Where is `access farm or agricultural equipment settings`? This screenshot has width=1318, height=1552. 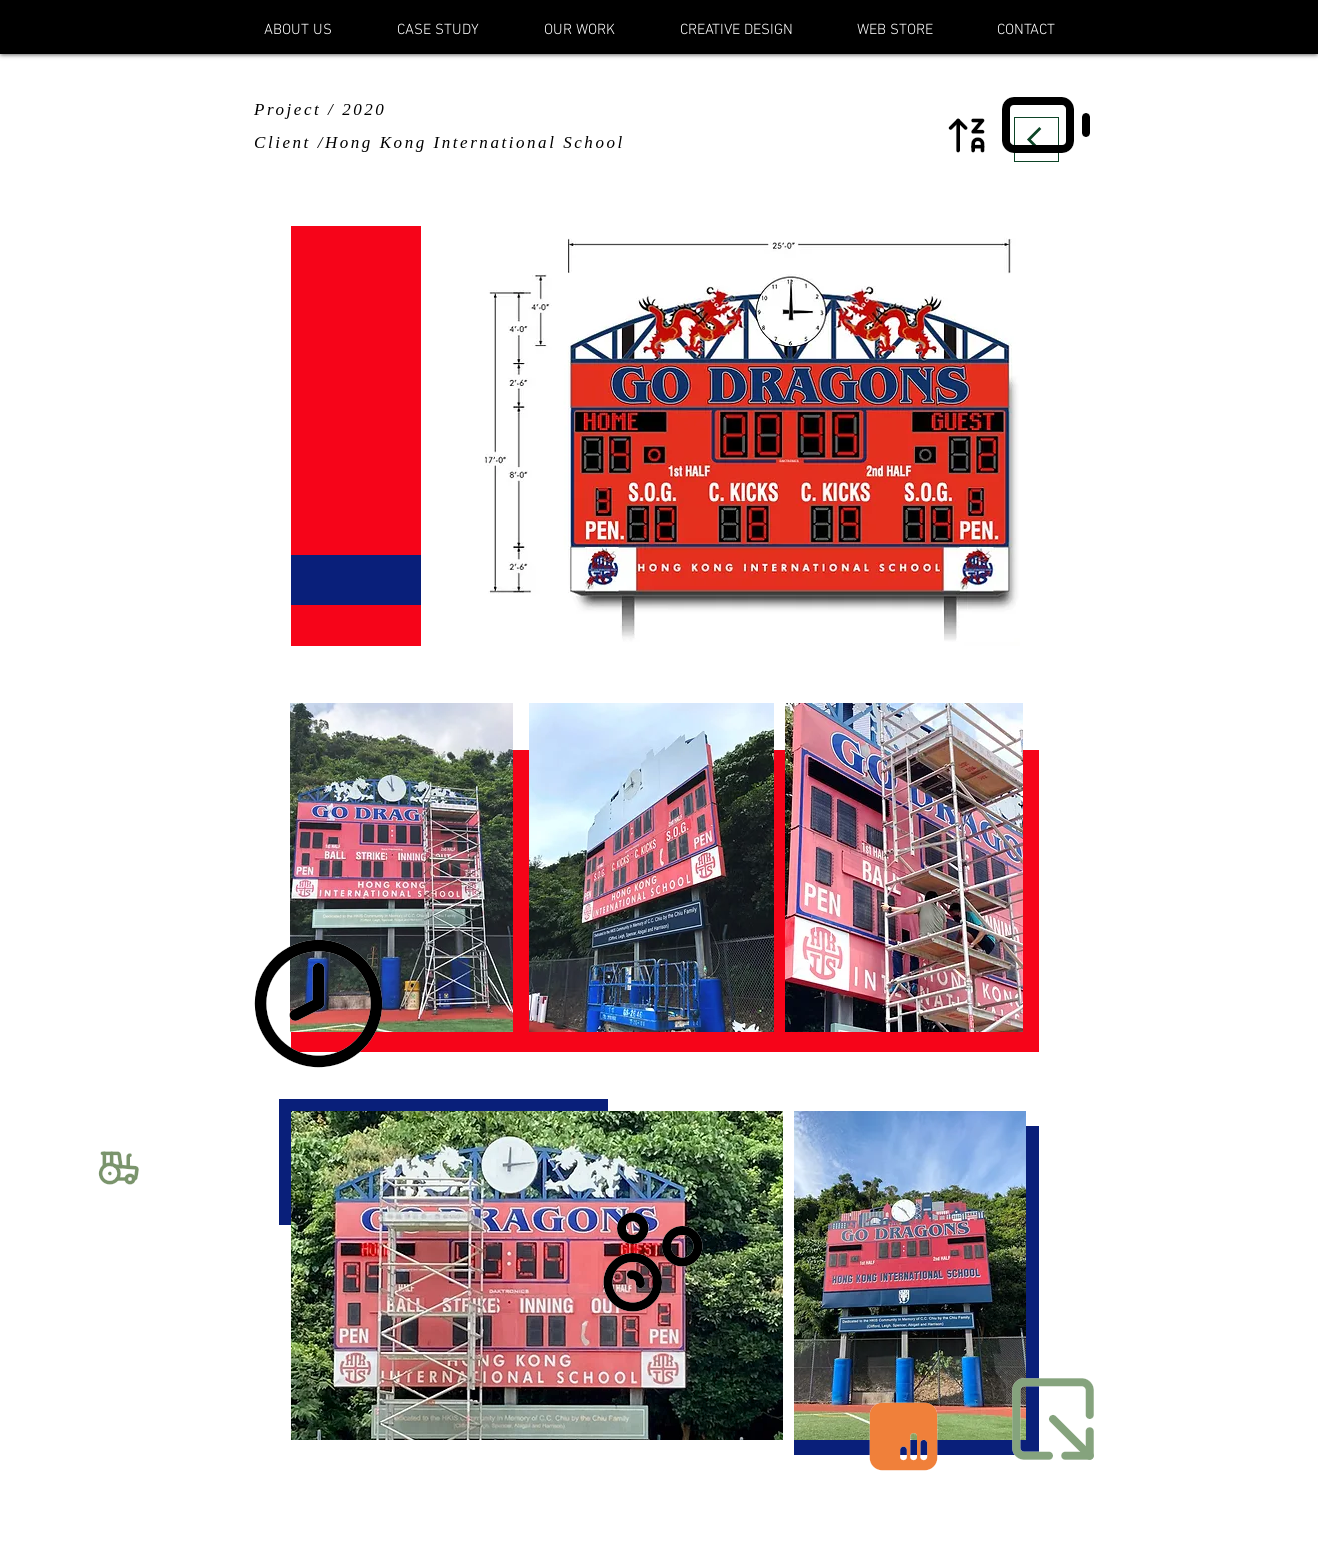 access farm or agricultural equipment settings is located at coordinates (119, 1168).